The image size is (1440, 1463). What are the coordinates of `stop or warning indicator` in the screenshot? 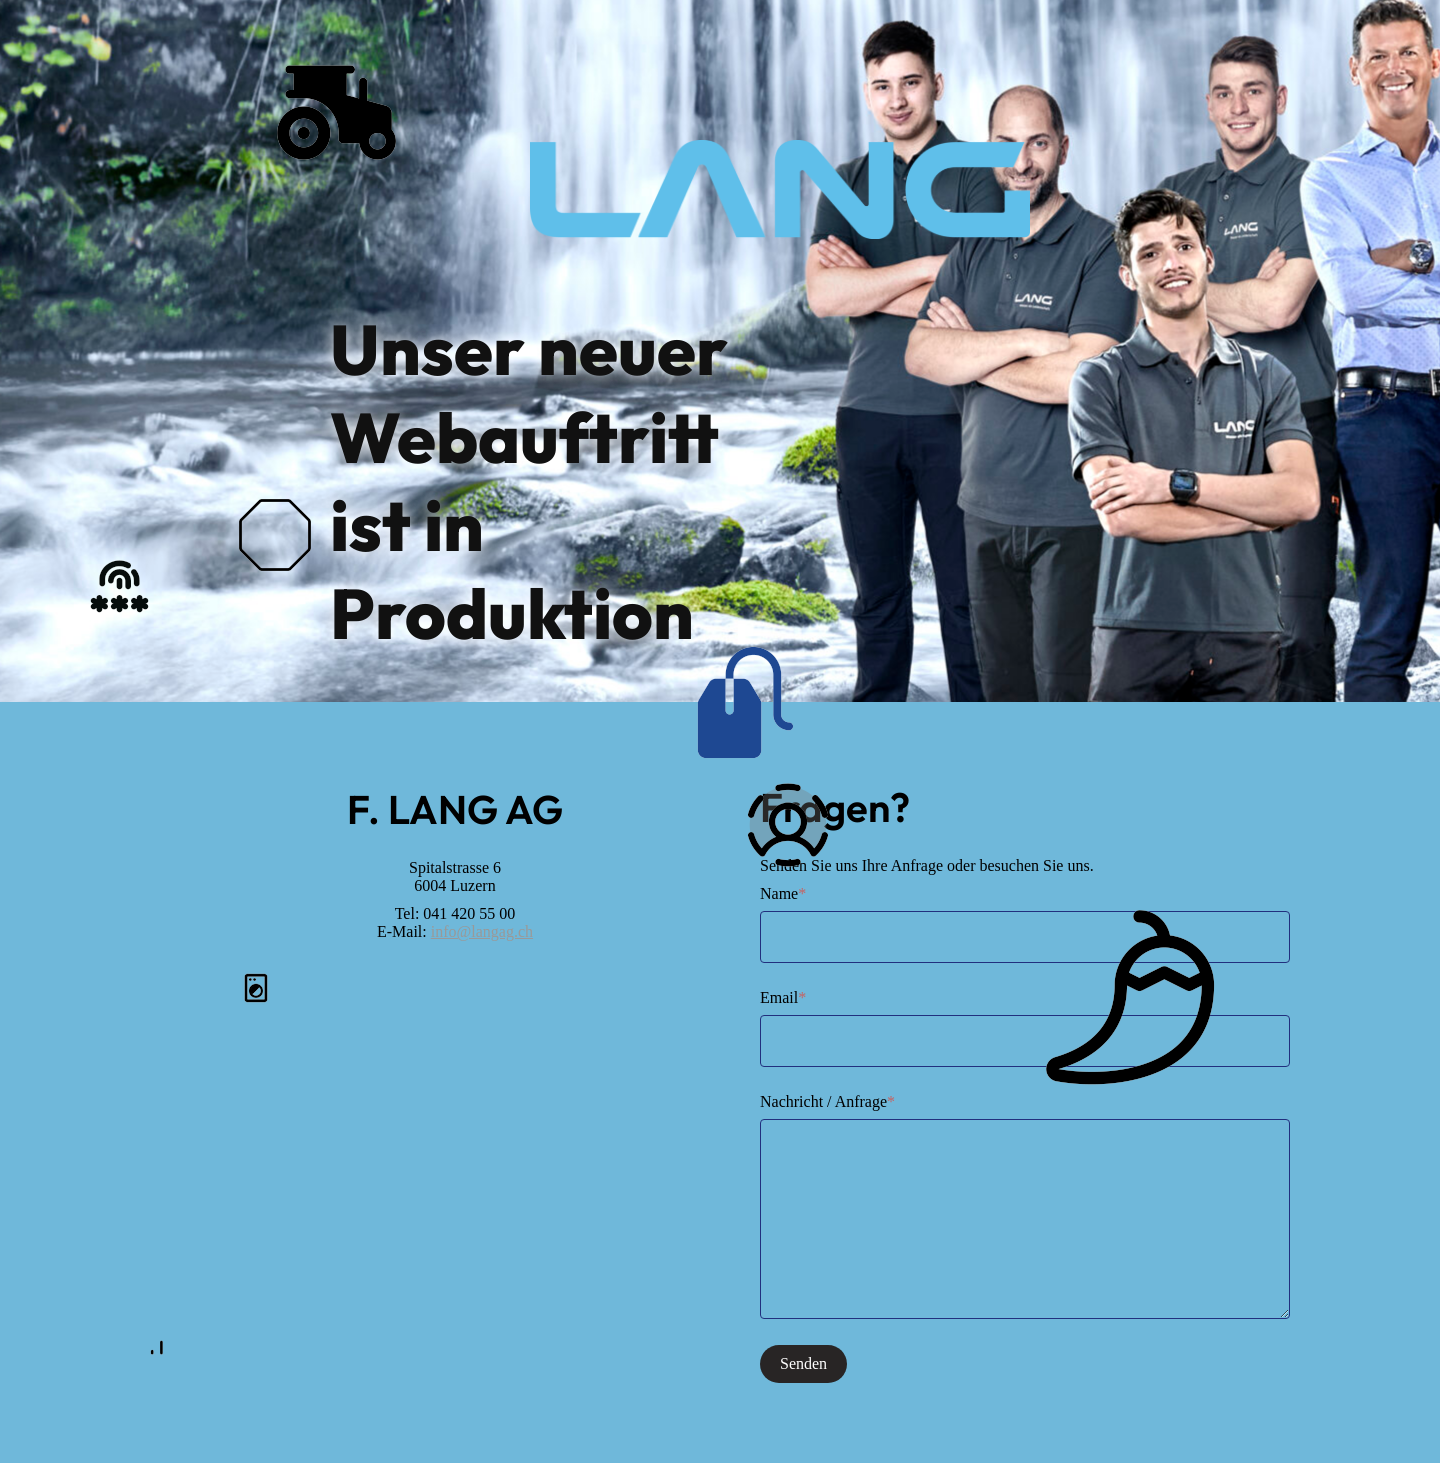 It's located at (275, 535).